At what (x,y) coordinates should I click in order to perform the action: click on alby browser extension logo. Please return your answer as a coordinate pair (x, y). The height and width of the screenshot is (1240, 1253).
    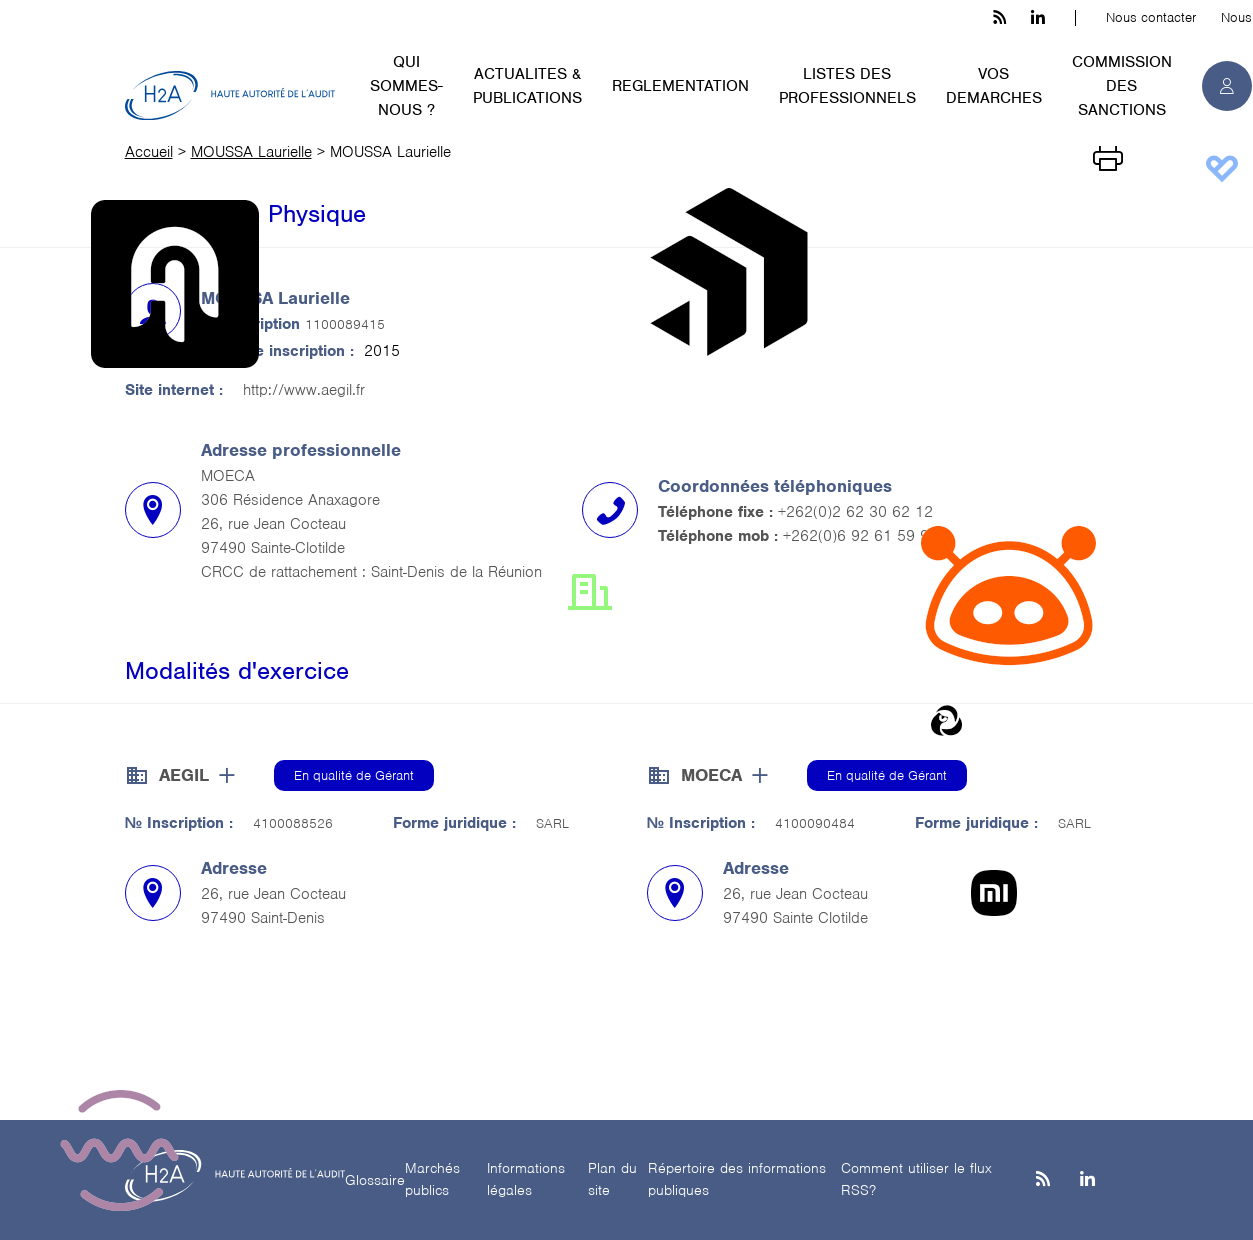
    Looking at the image, I should click on (1008, 595).